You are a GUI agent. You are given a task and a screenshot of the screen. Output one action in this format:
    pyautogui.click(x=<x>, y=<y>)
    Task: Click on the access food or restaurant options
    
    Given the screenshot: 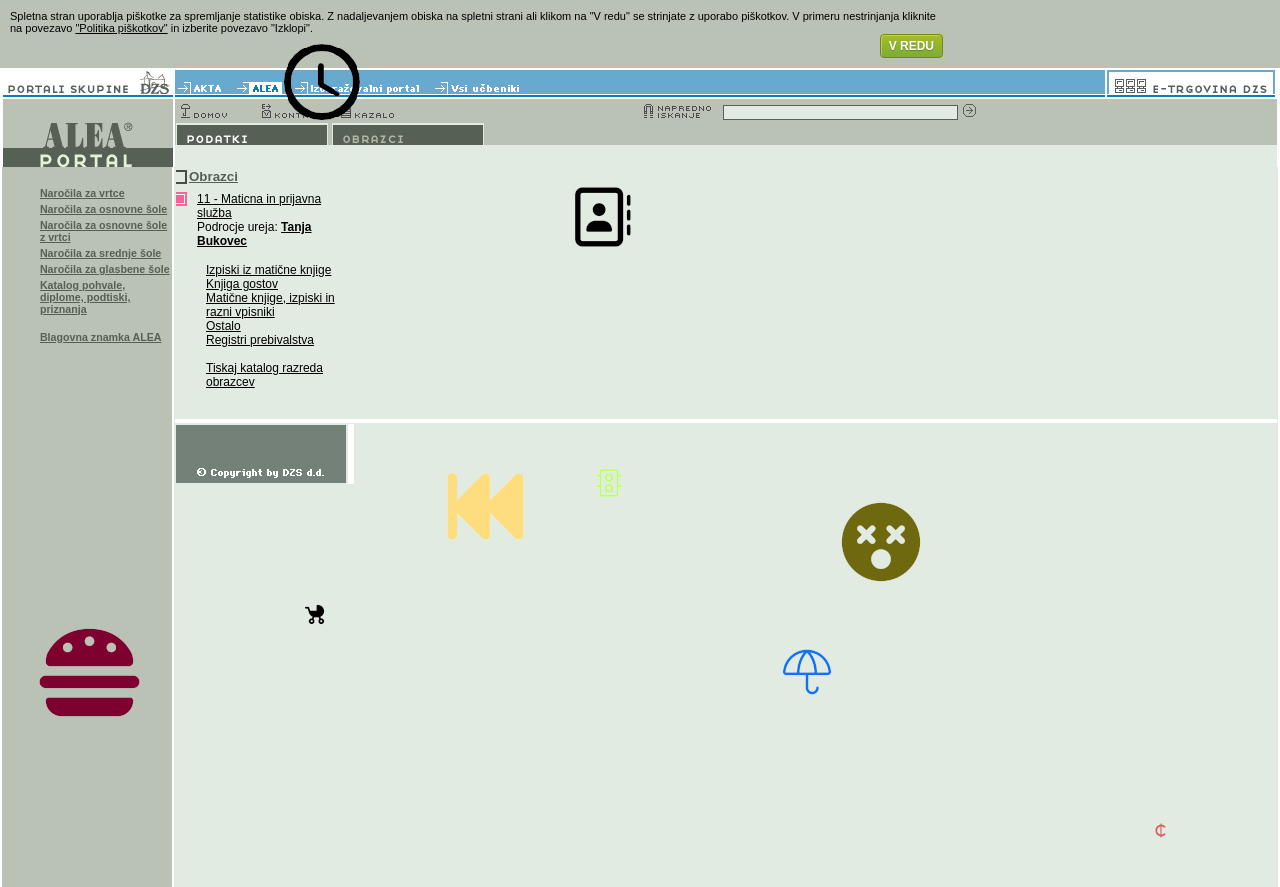 What is the action you would take?
    pyautogui.click(x=89, y=672)
    